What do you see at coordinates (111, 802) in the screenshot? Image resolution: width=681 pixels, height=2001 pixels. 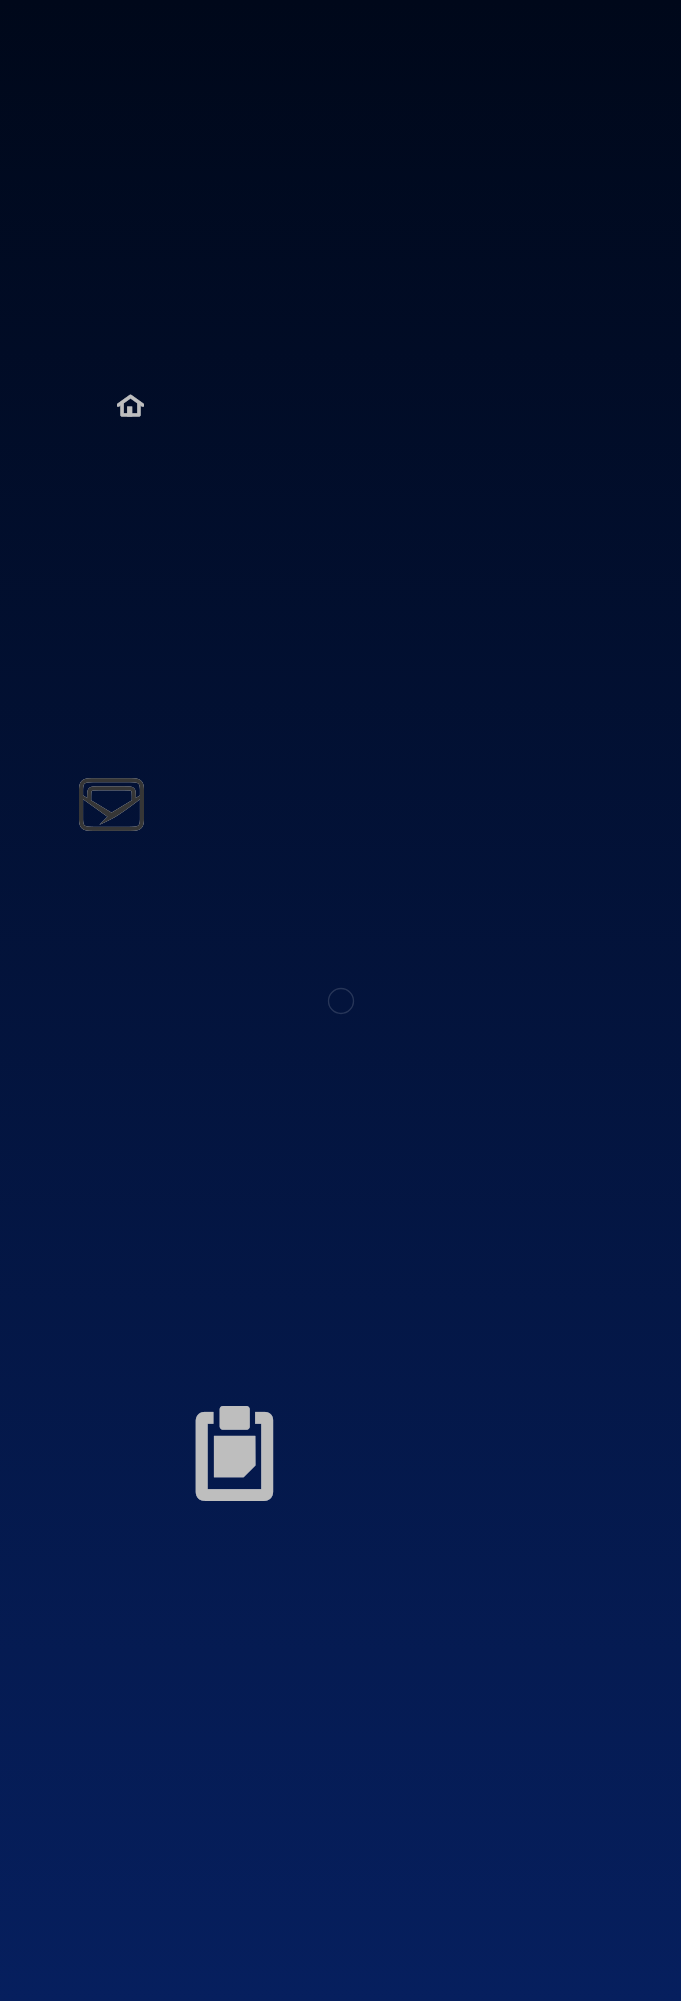 I see `open the mail app` at bounding box center [111, 802].